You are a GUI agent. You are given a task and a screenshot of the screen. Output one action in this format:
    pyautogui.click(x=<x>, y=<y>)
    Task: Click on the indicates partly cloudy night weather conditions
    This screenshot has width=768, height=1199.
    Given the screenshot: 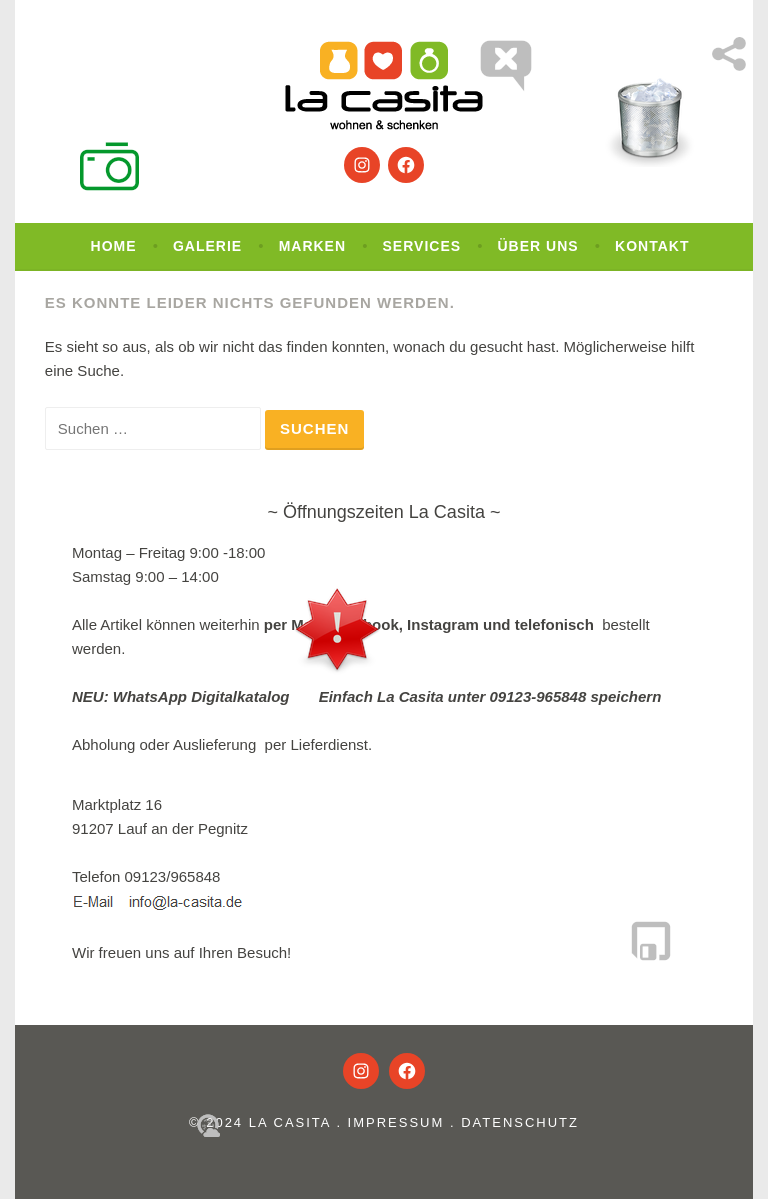 What is the action you would take?
    pyautogui.click(x=208, y=1125)
    